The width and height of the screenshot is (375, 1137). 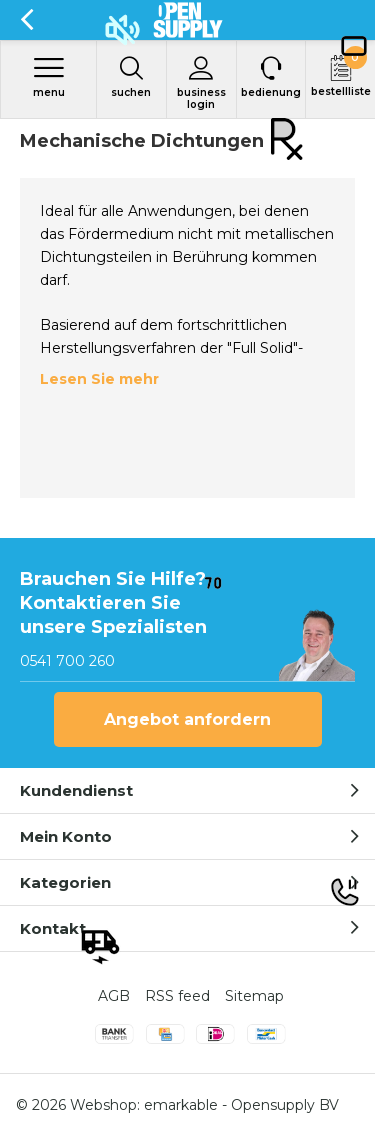 I want to click on indicates a count or quantity of 70, so click(x=213, y=583).